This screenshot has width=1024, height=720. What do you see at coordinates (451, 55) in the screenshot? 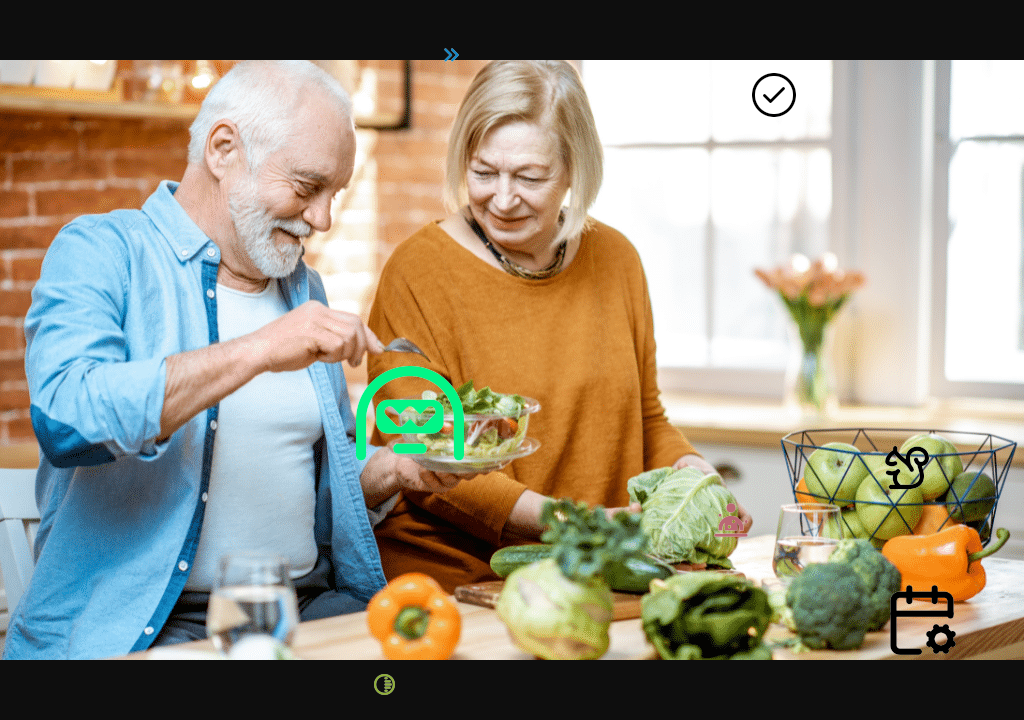
I see `skip forward or advance to next item` at bounding box center [451, 55].